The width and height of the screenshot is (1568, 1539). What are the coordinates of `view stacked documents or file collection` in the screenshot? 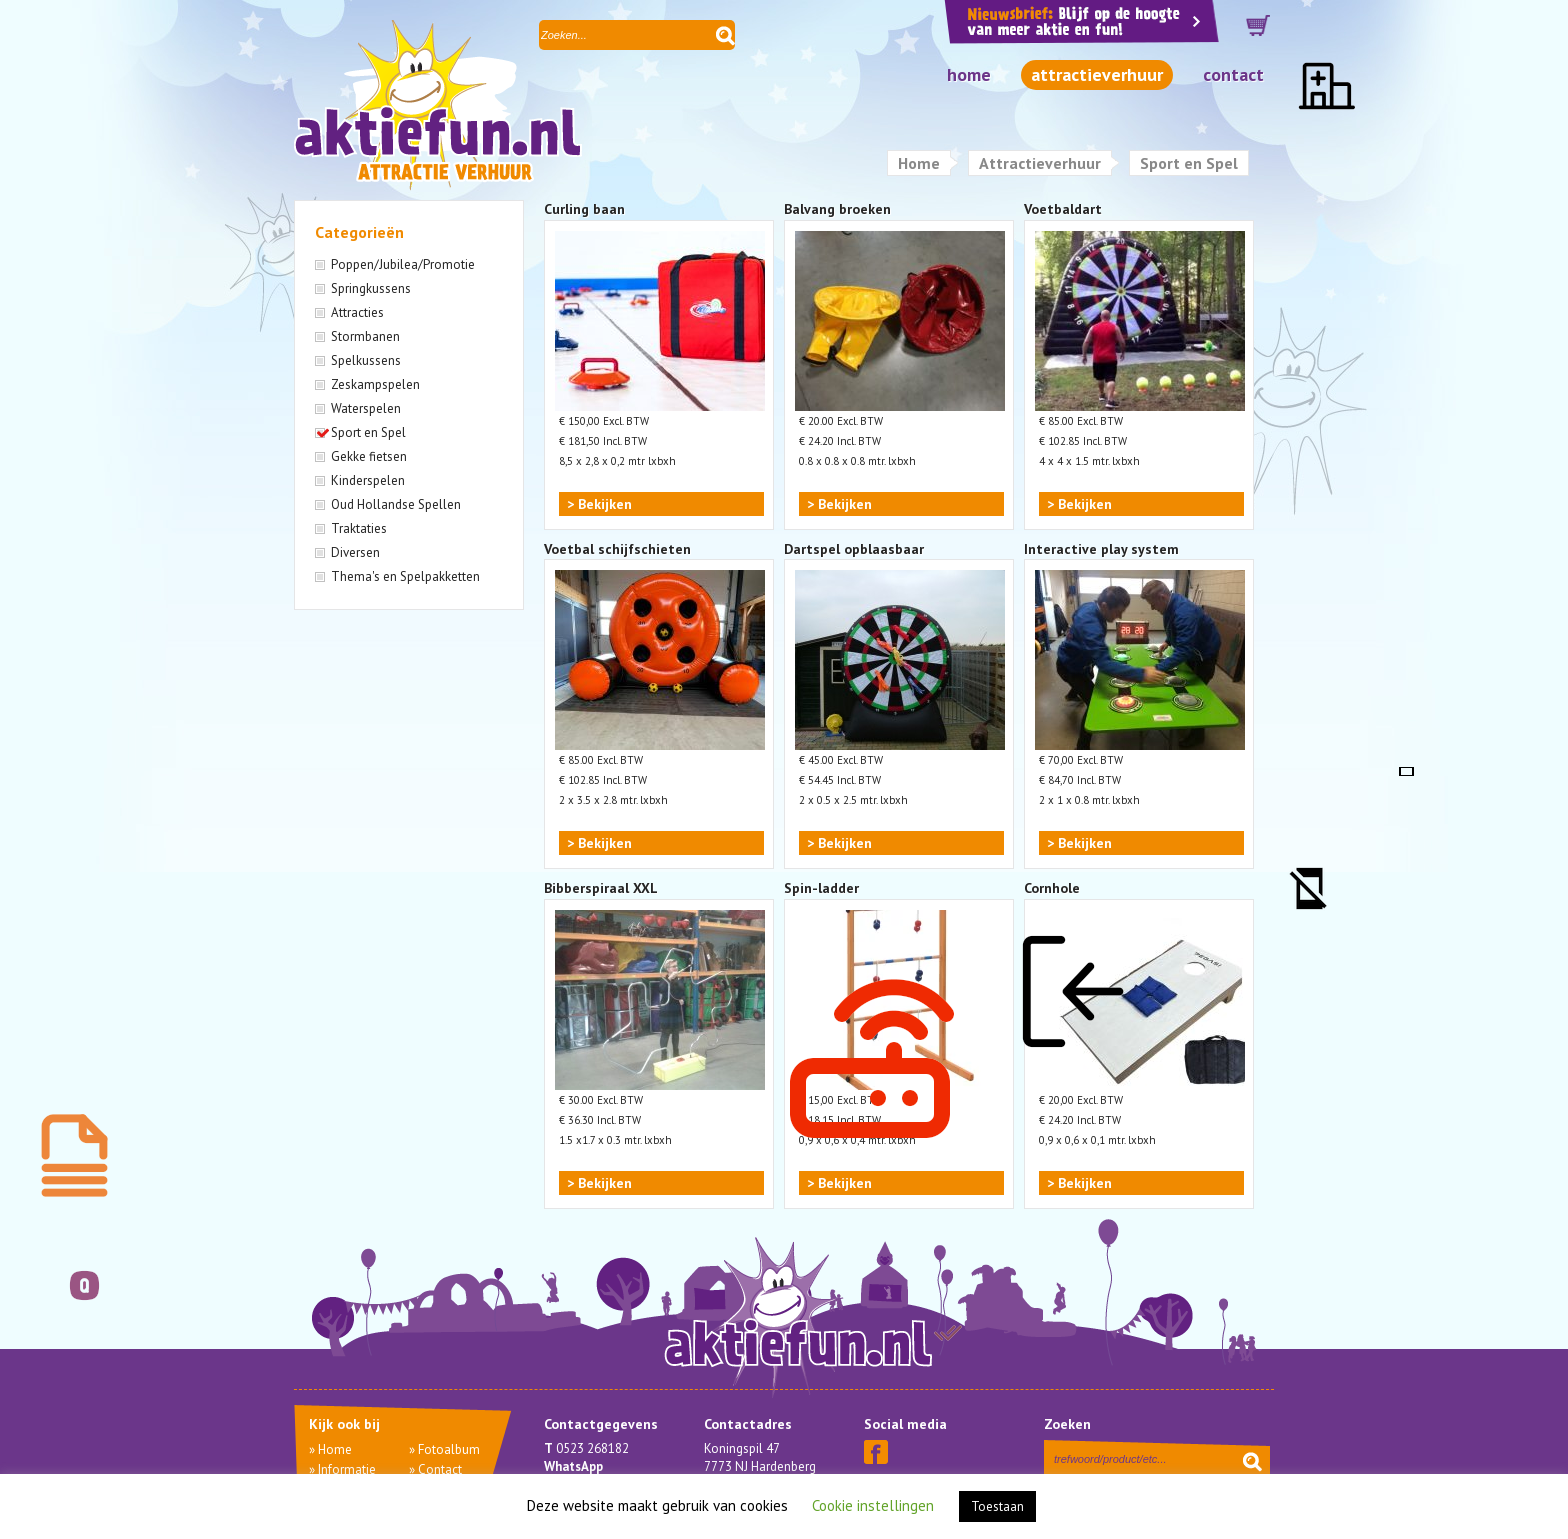 It's located at (74, 1155).